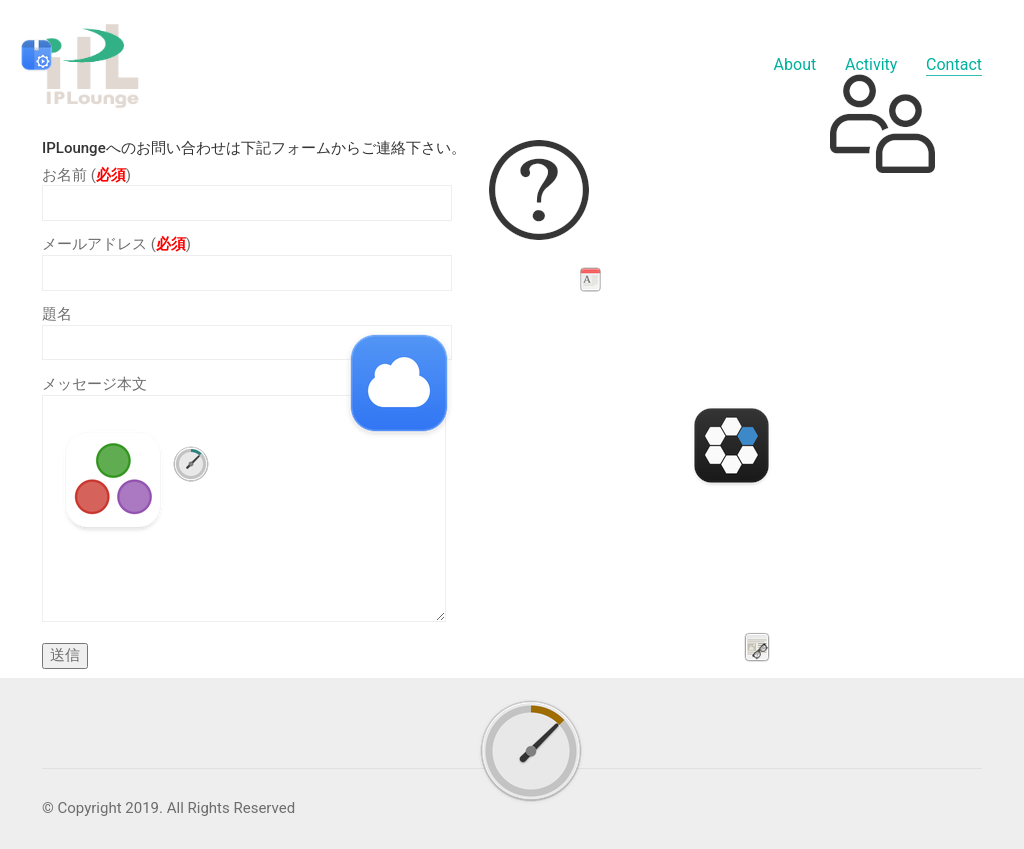 This screenshot has height=849, width=1024. What do you see at coordinates (191, 464) in the screenshot?
I see `open sysprof system profiler` at bounding box center [191, 464].